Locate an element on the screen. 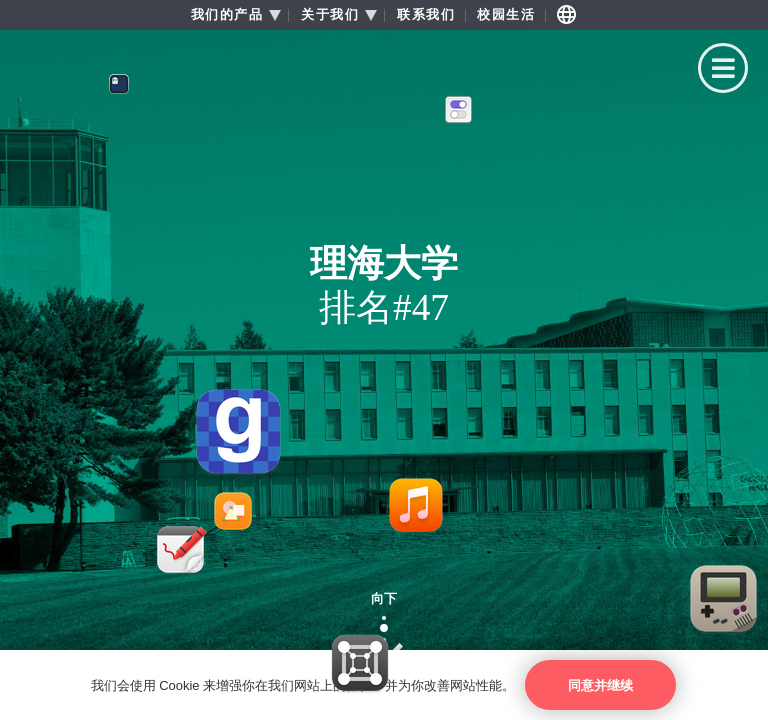 The width and height of the screenshot is (768, 720). launch garry's mod game is located at coordinates (238, 431).